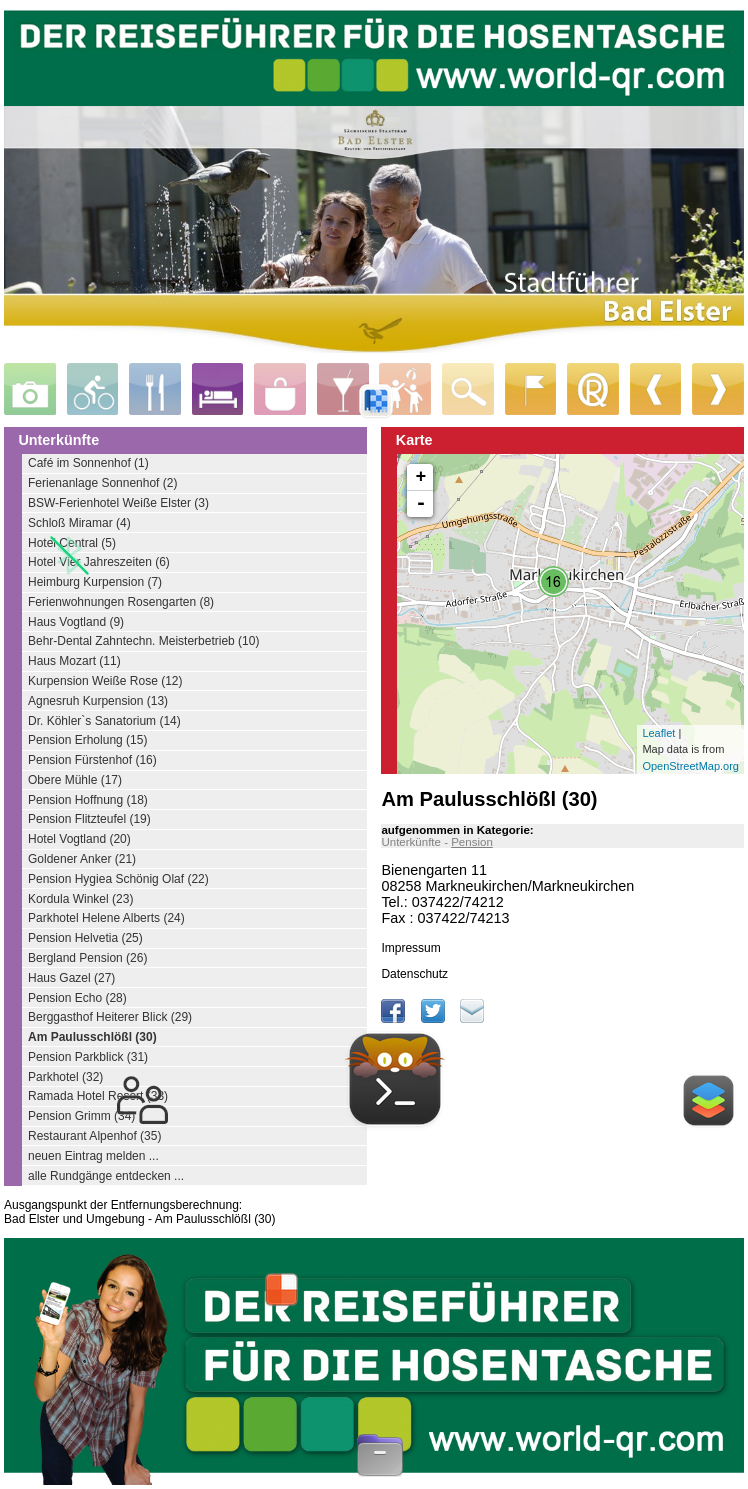  Describe the element at coordinates (142, 1098) in the screenshot. I see `access user account settings` at that location.